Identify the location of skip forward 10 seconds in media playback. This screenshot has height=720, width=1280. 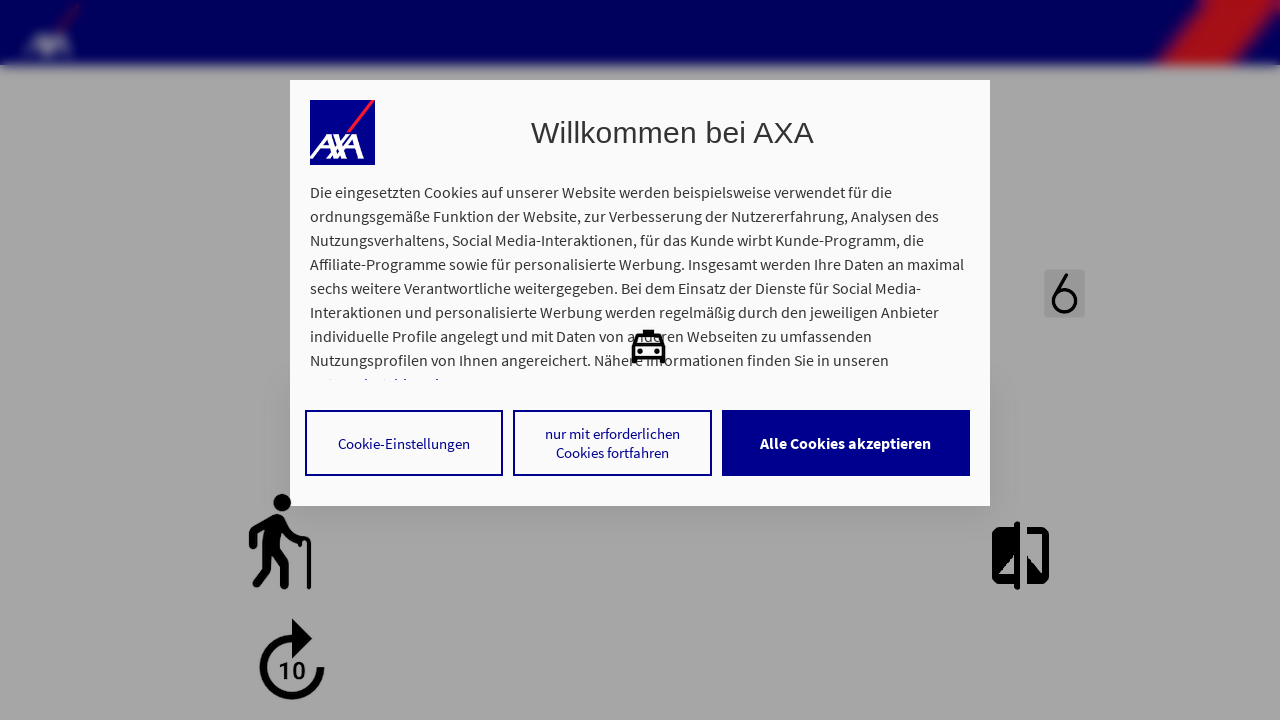
(292, 663).